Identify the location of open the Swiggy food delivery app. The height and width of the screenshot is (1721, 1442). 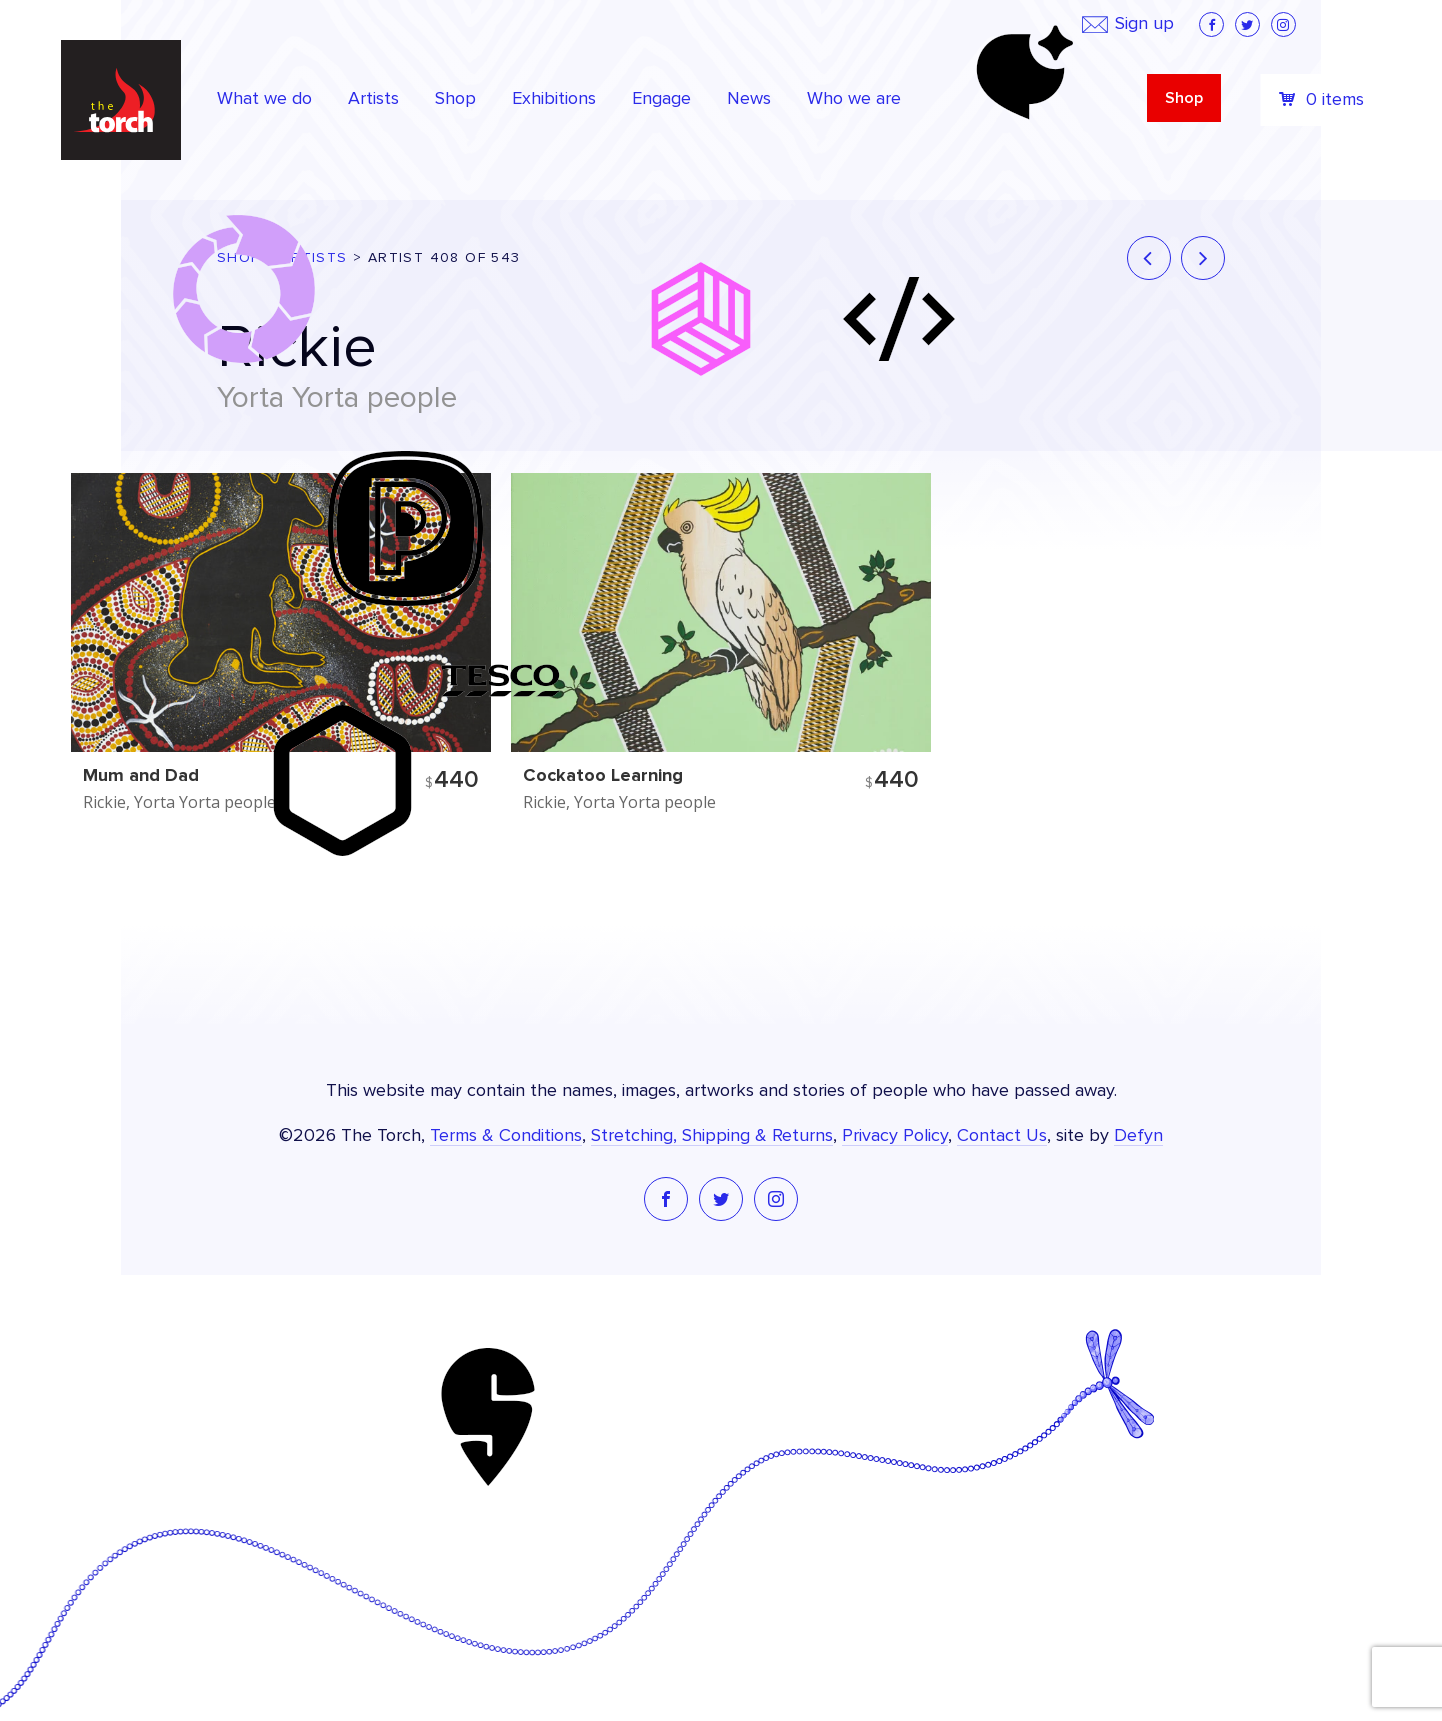
(488, 1417).